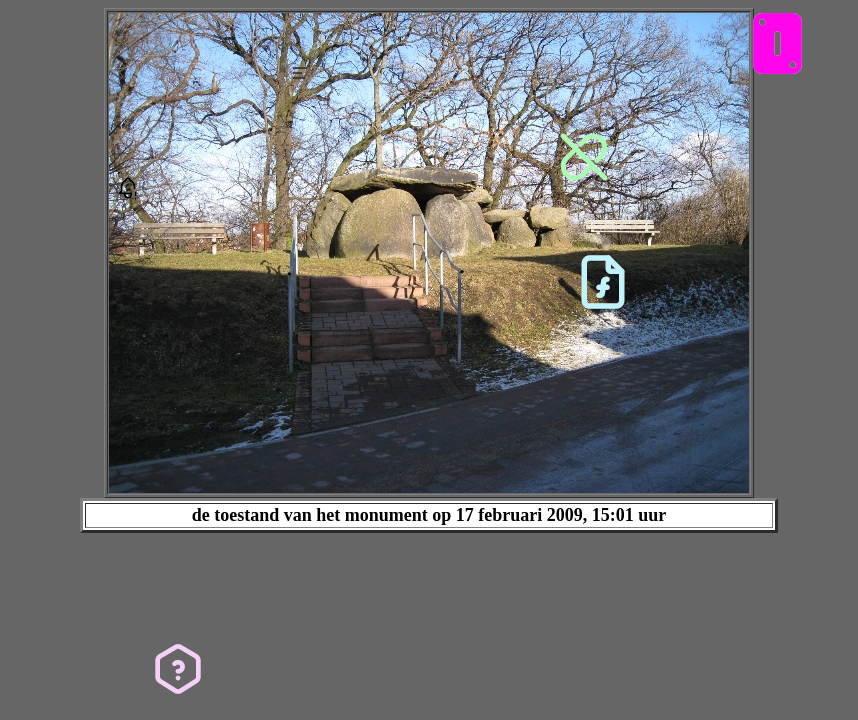 This screenshot has height=720, width=858. What do you see at coordinates (178, 669) in the screenshot?
I see `access help or support options` at bounding box center [178, 669].